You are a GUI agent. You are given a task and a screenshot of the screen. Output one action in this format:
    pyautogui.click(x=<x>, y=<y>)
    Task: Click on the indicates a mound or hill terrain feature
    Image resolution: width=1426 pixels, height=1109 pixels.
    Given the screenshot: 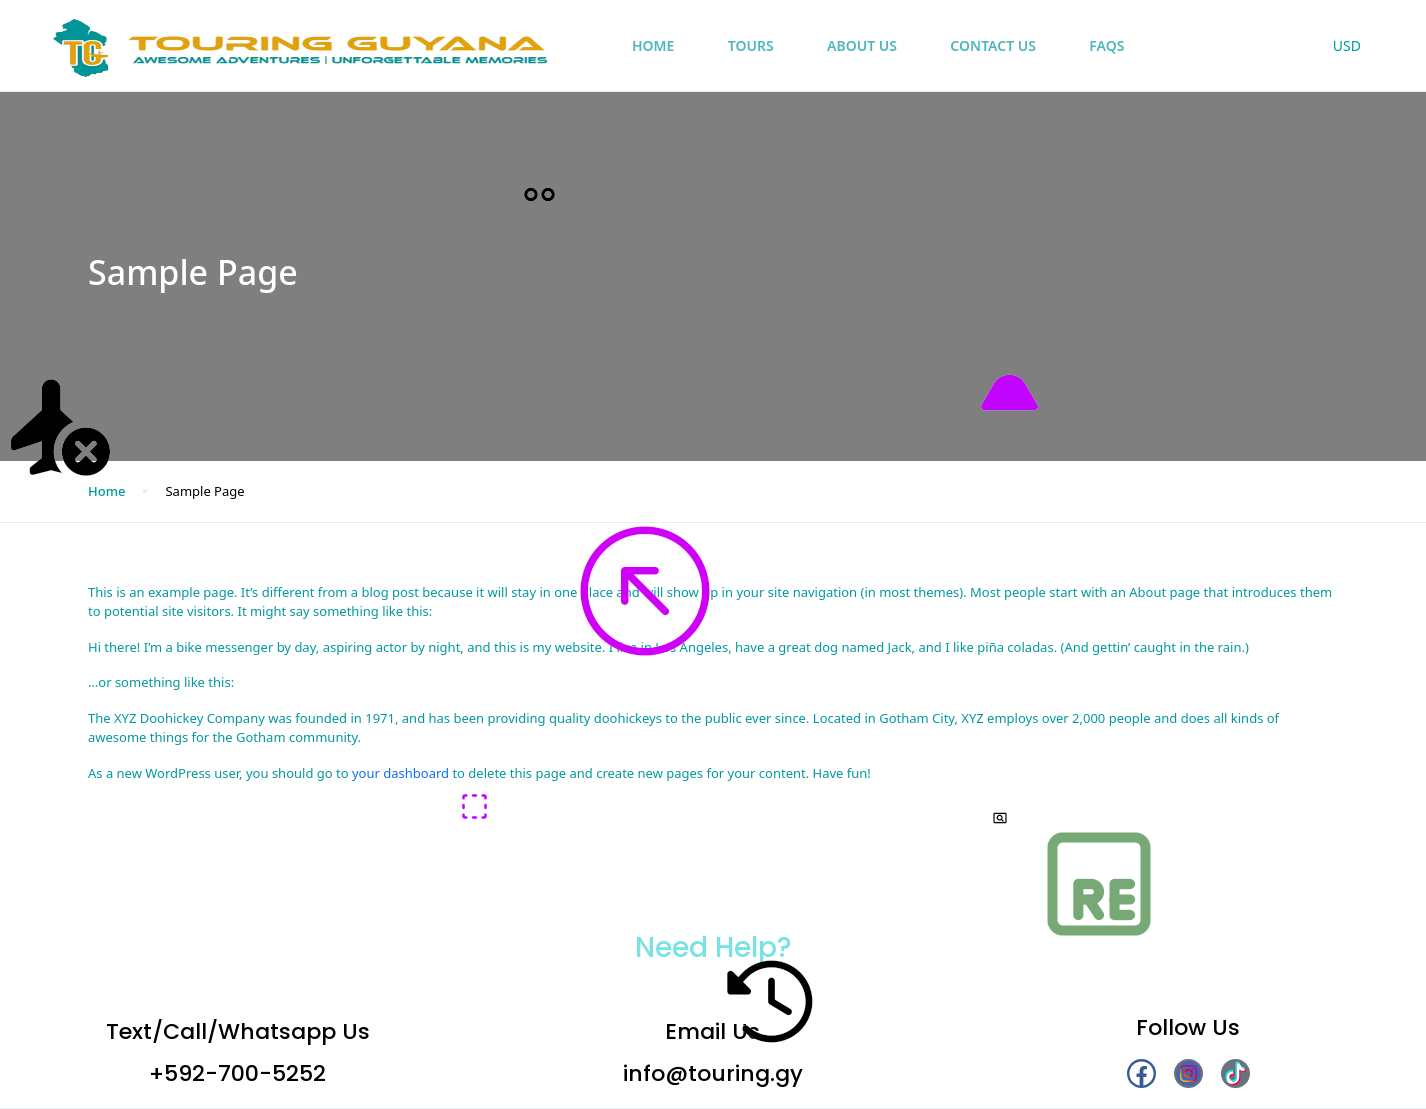 What is the action you would take?
    pyautogui.click(x=1009, y=392)
    